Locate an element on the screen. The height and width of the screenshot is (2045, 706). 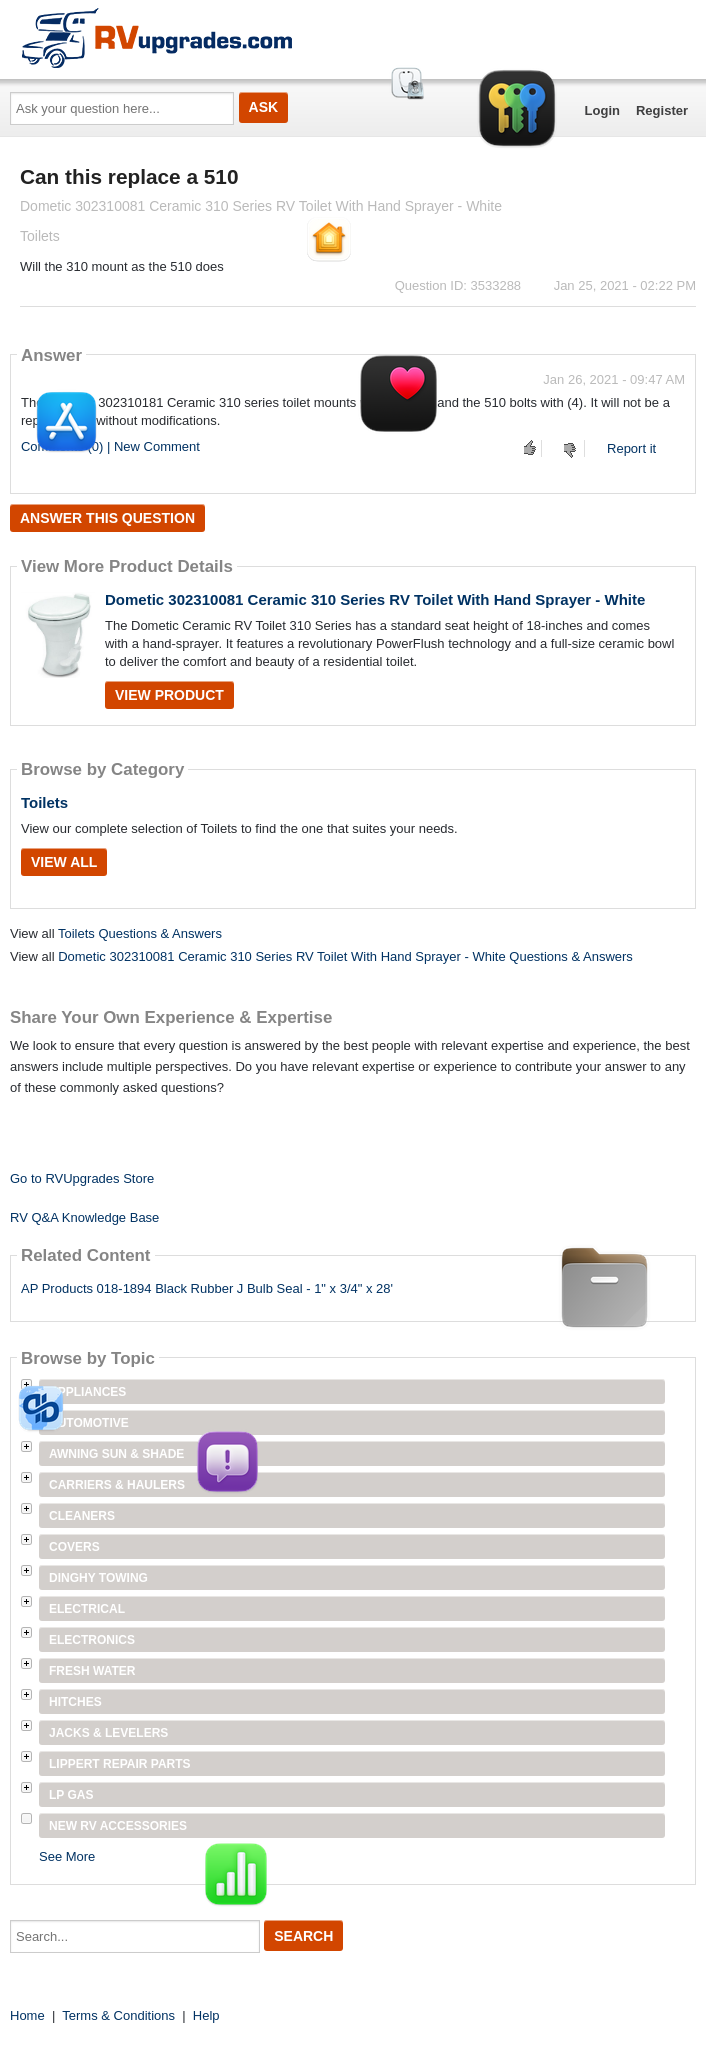
open the health app is located at coordinates (398, 393).